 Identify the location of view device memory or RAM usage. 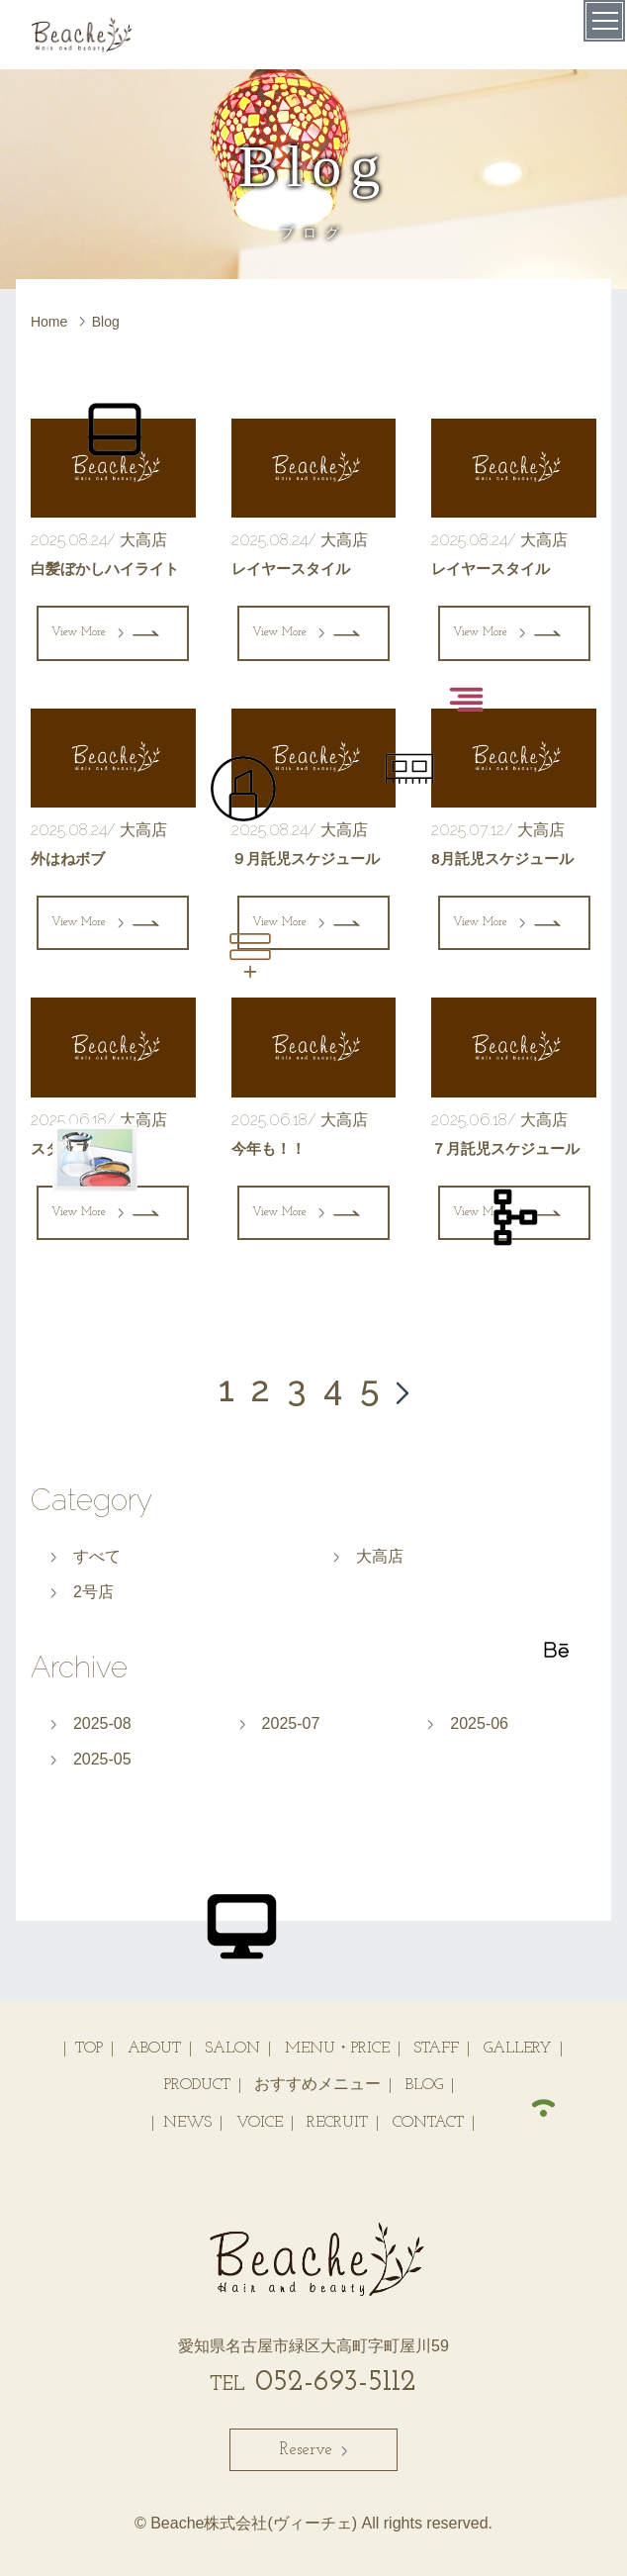
(409, 768).